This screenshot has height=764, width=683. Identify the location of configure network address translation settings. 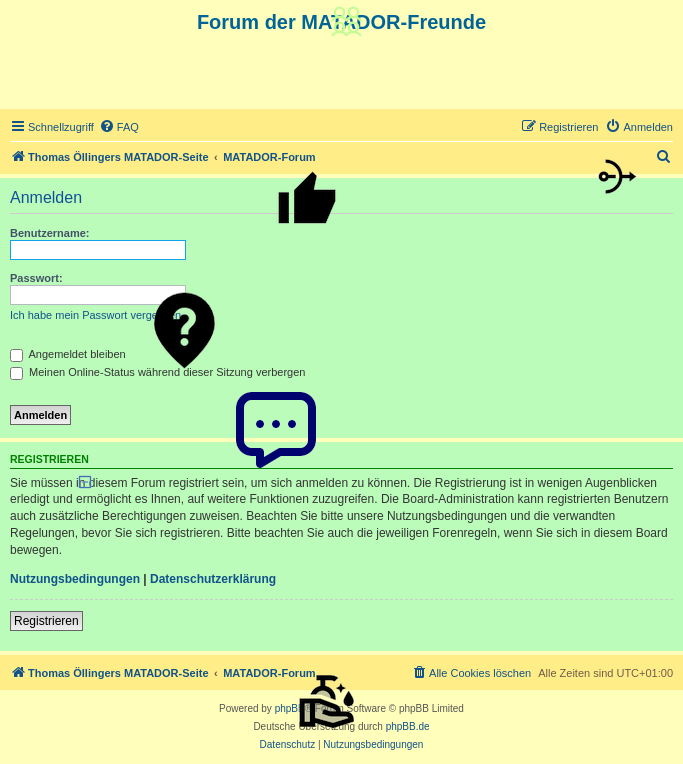
(617, 176).